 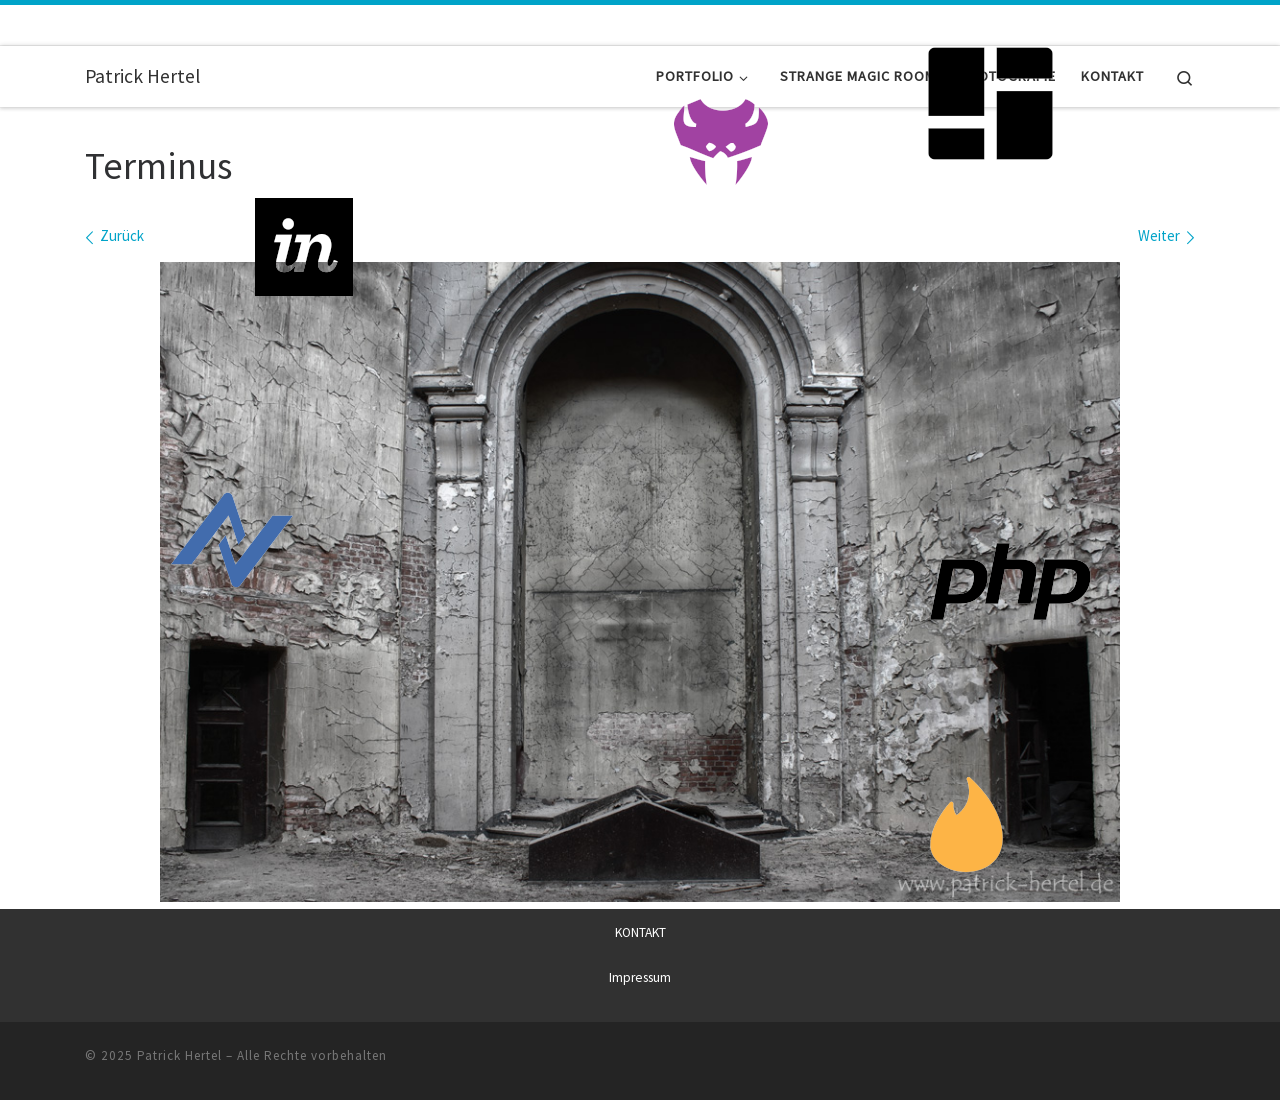 I want to click on switch to masonry grid view, so click(x=990, y=103).